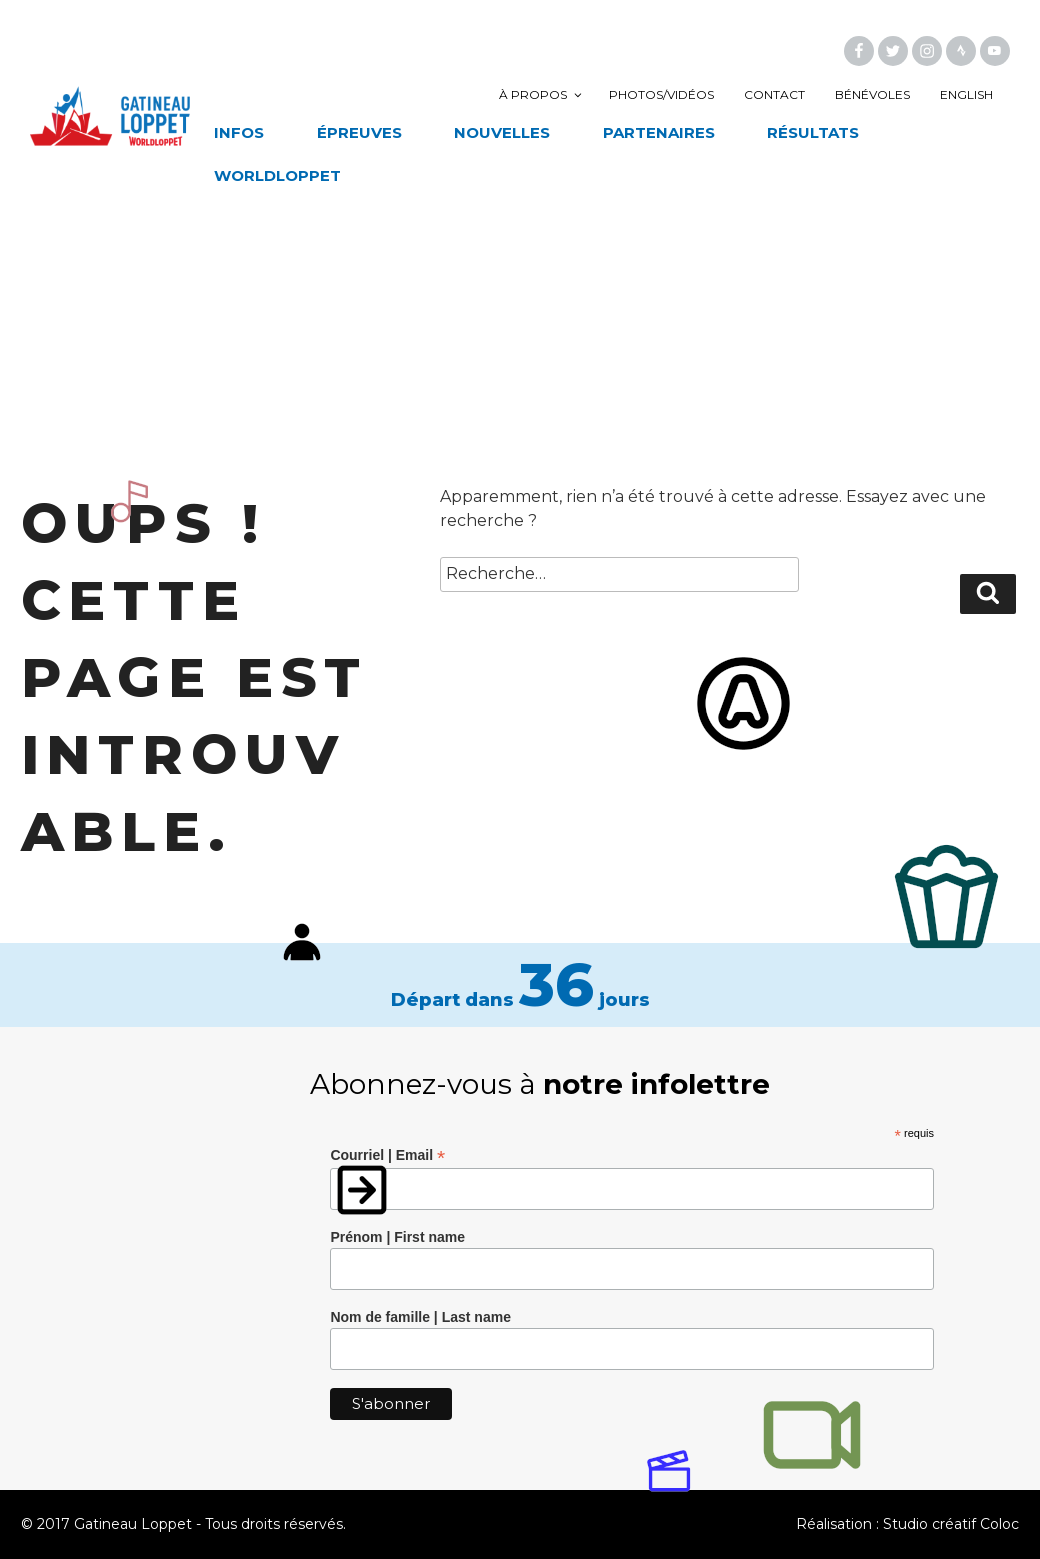  What do you see at coordinates (302, 942) in the screenshot?
I see `view your profile` at bounding box center [302, 942].